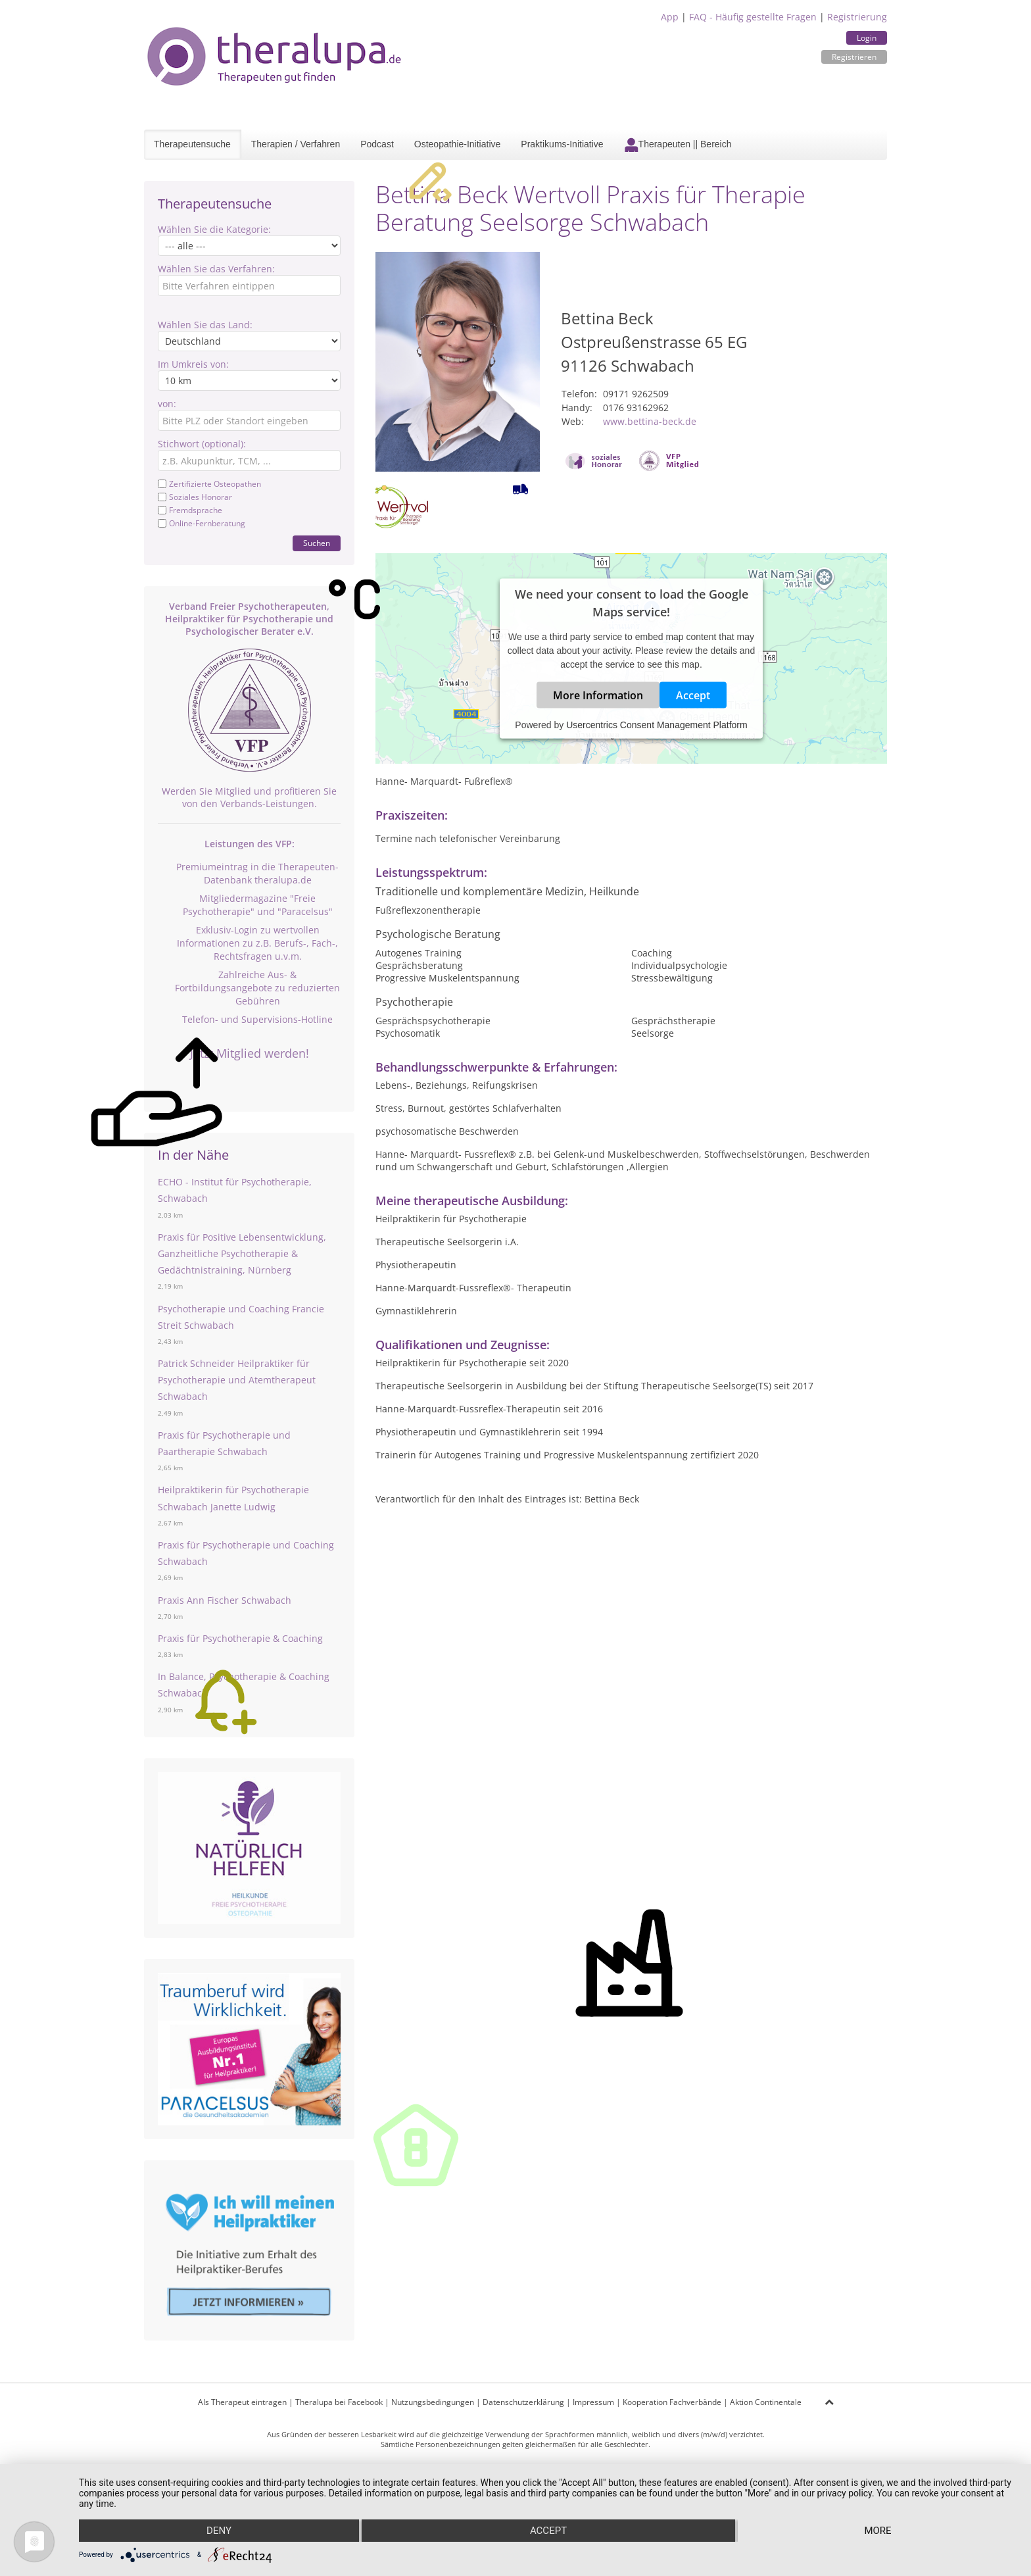  Describe the element at coordinates (629, 1963) in the screenshot. I see `access factory or manufacturing settings` at that location.